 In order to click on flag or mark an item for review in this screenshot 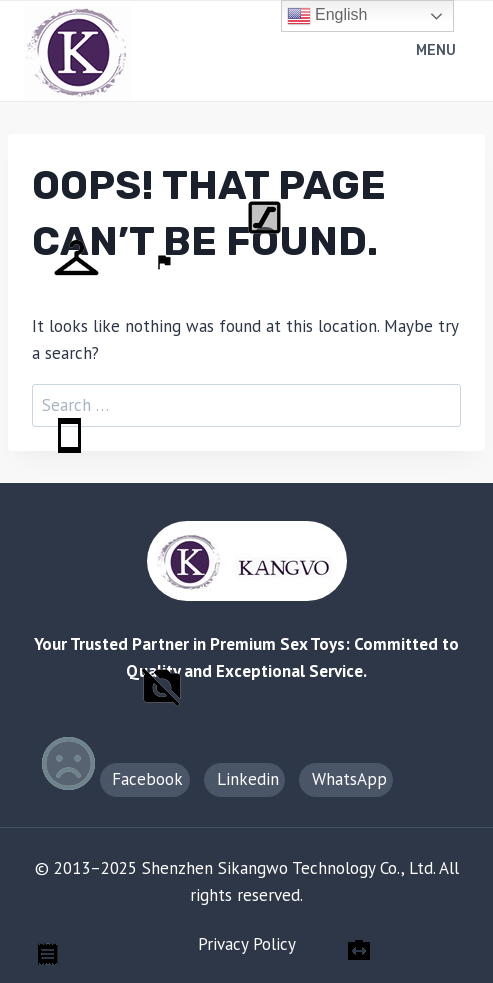, I will do `click(164, 262)`.